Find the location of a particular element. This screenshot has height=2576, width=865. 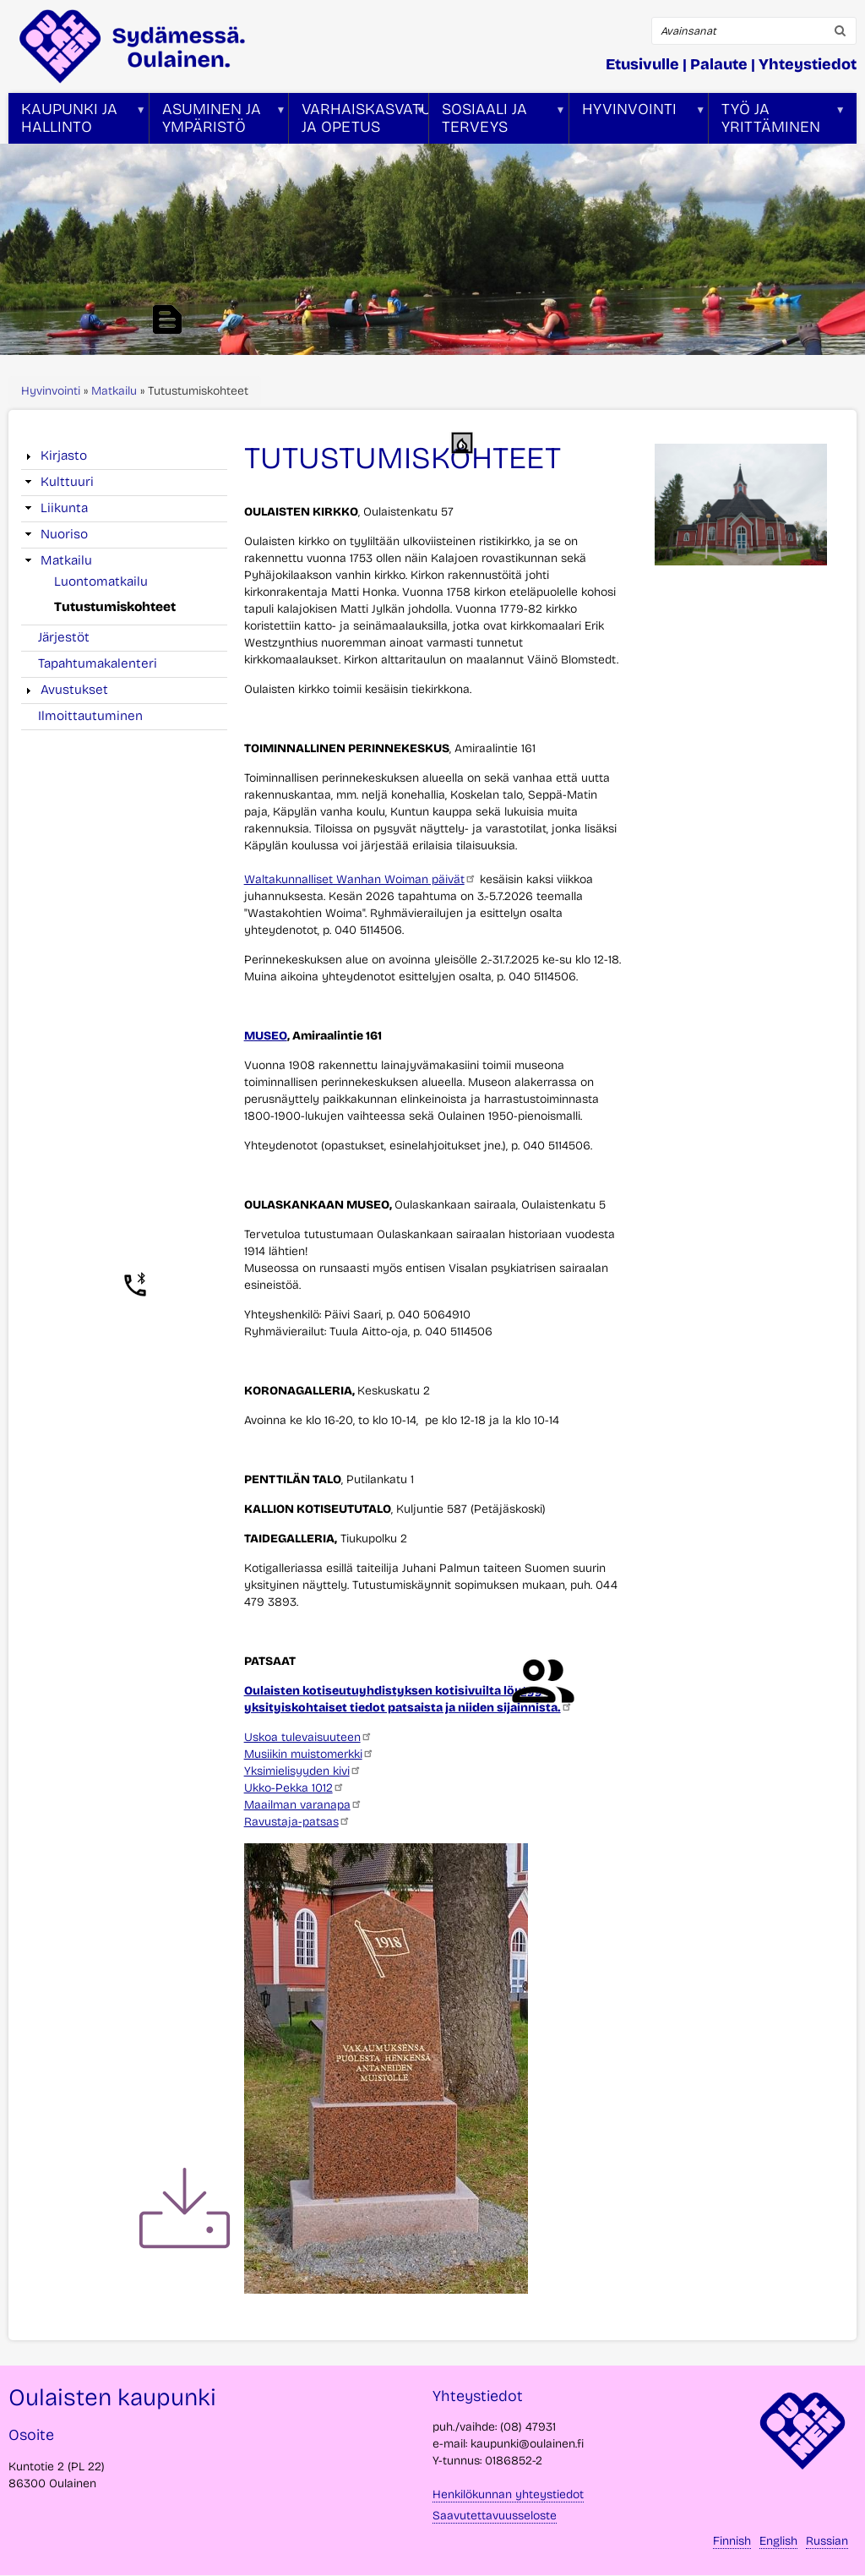

download a file to your device is located at coordinates (184, 2213).